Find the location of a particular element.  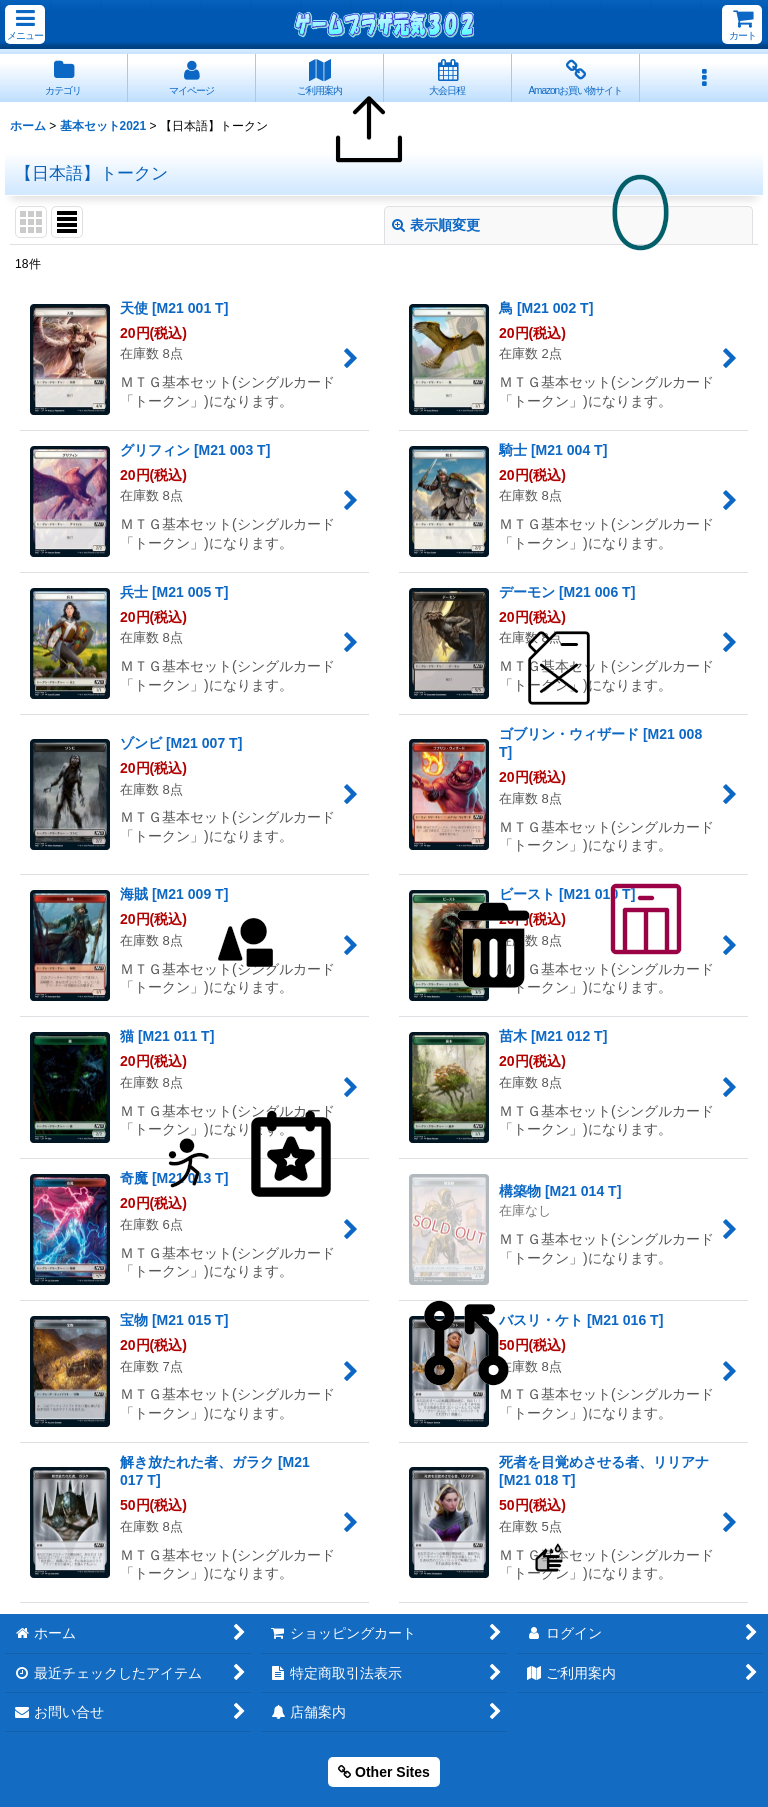

access shape tools or drawing options is located at coordinates (246, 944).